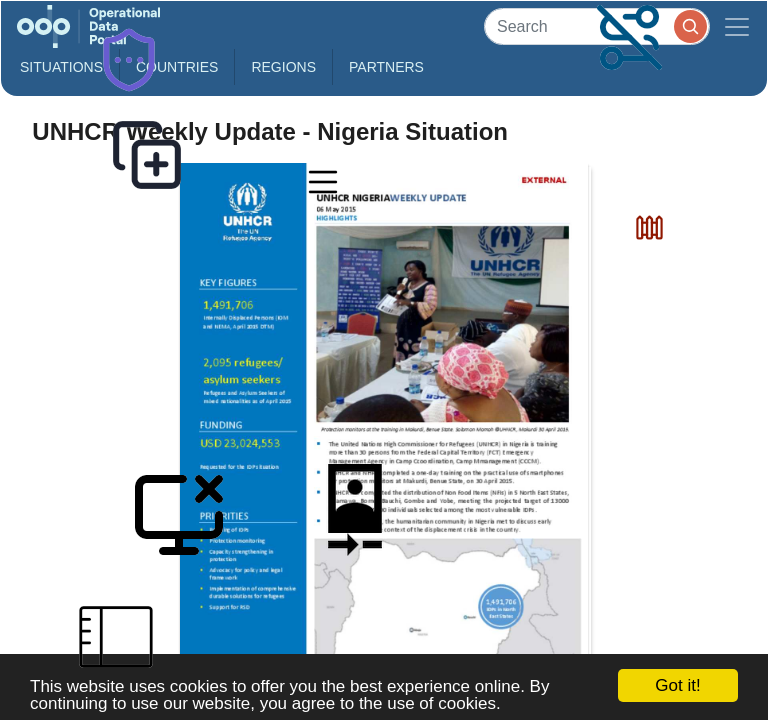 The image size is (768, 720). I want to click on set boundary or privacy restrictions, so click(649, 227).